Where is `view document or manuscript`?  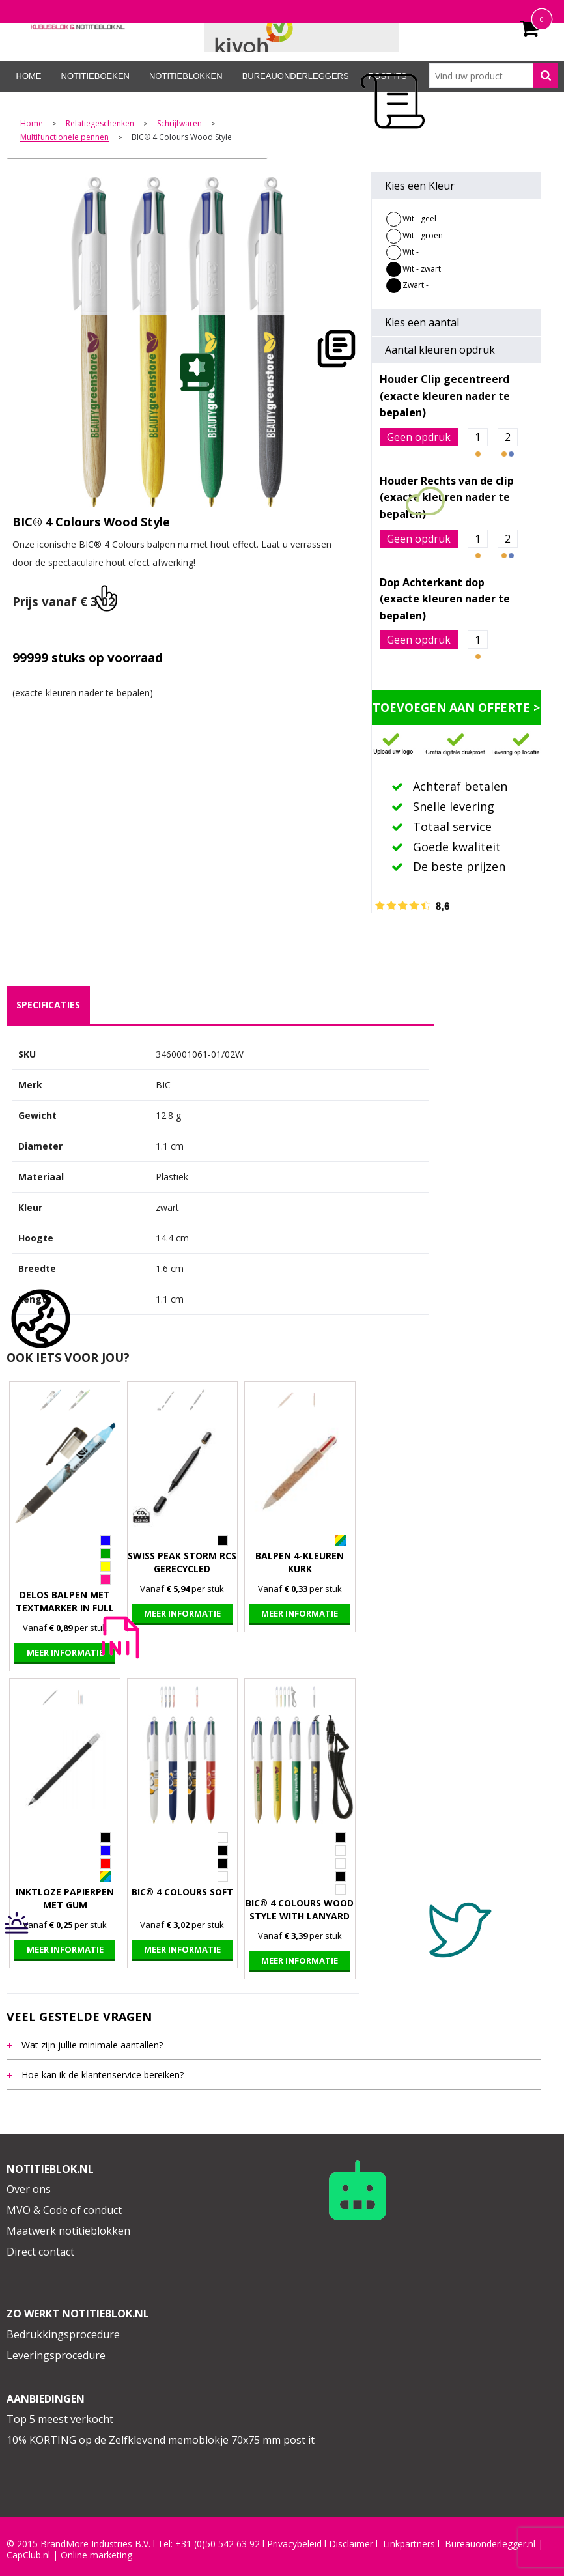
view document or manuscript is located at coordinates (395, 101).